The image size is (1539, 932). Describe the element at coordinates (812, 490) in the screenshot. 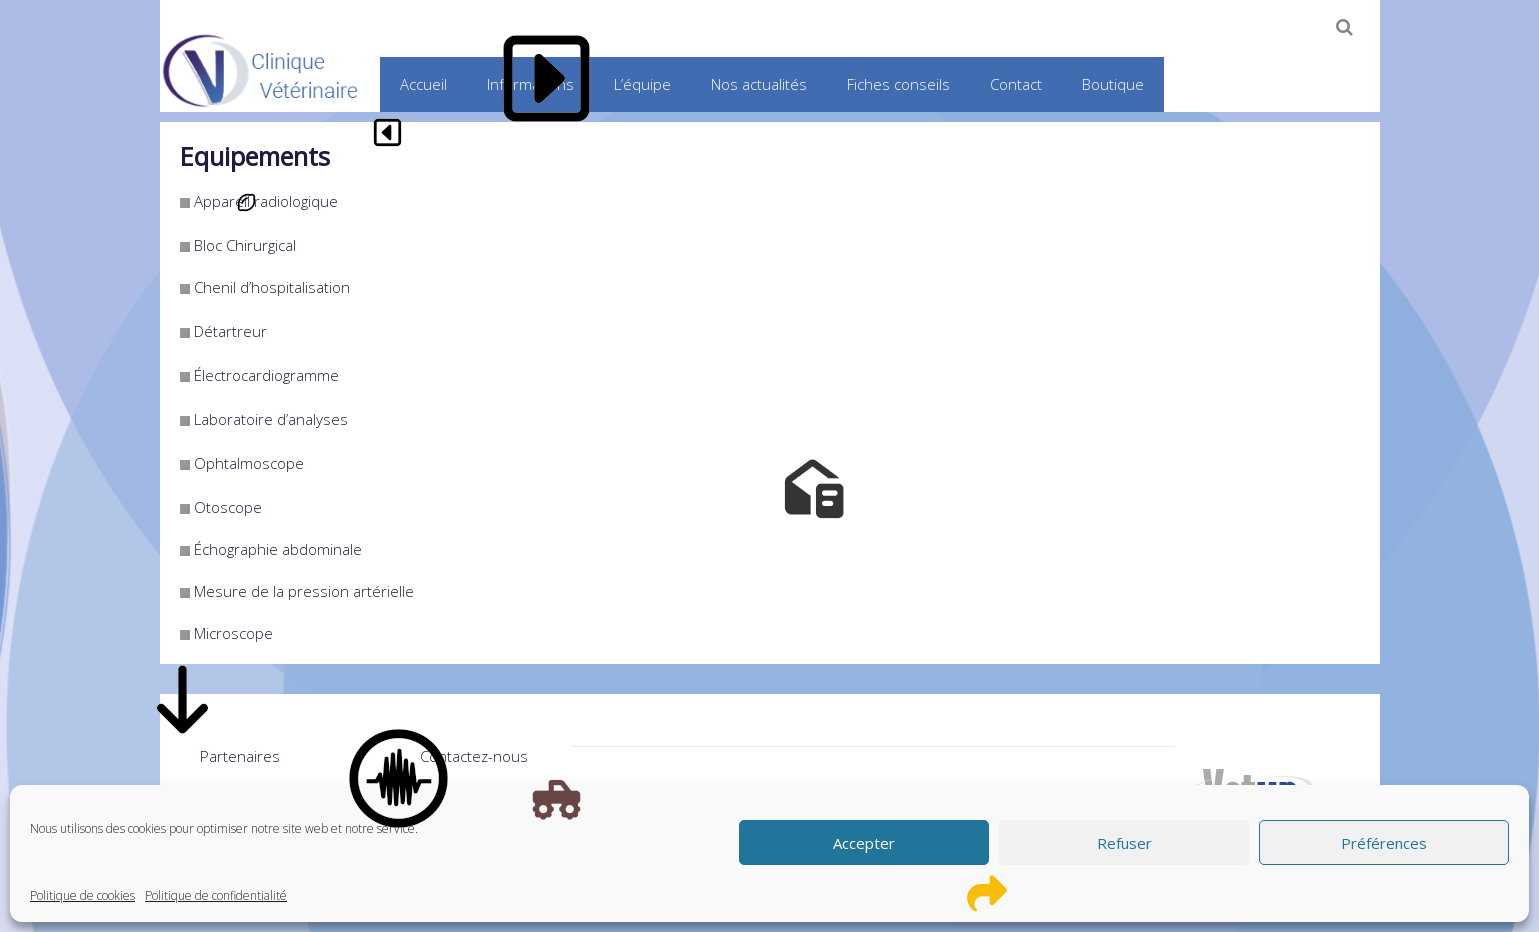

I see `view an opened email or message` at that location.